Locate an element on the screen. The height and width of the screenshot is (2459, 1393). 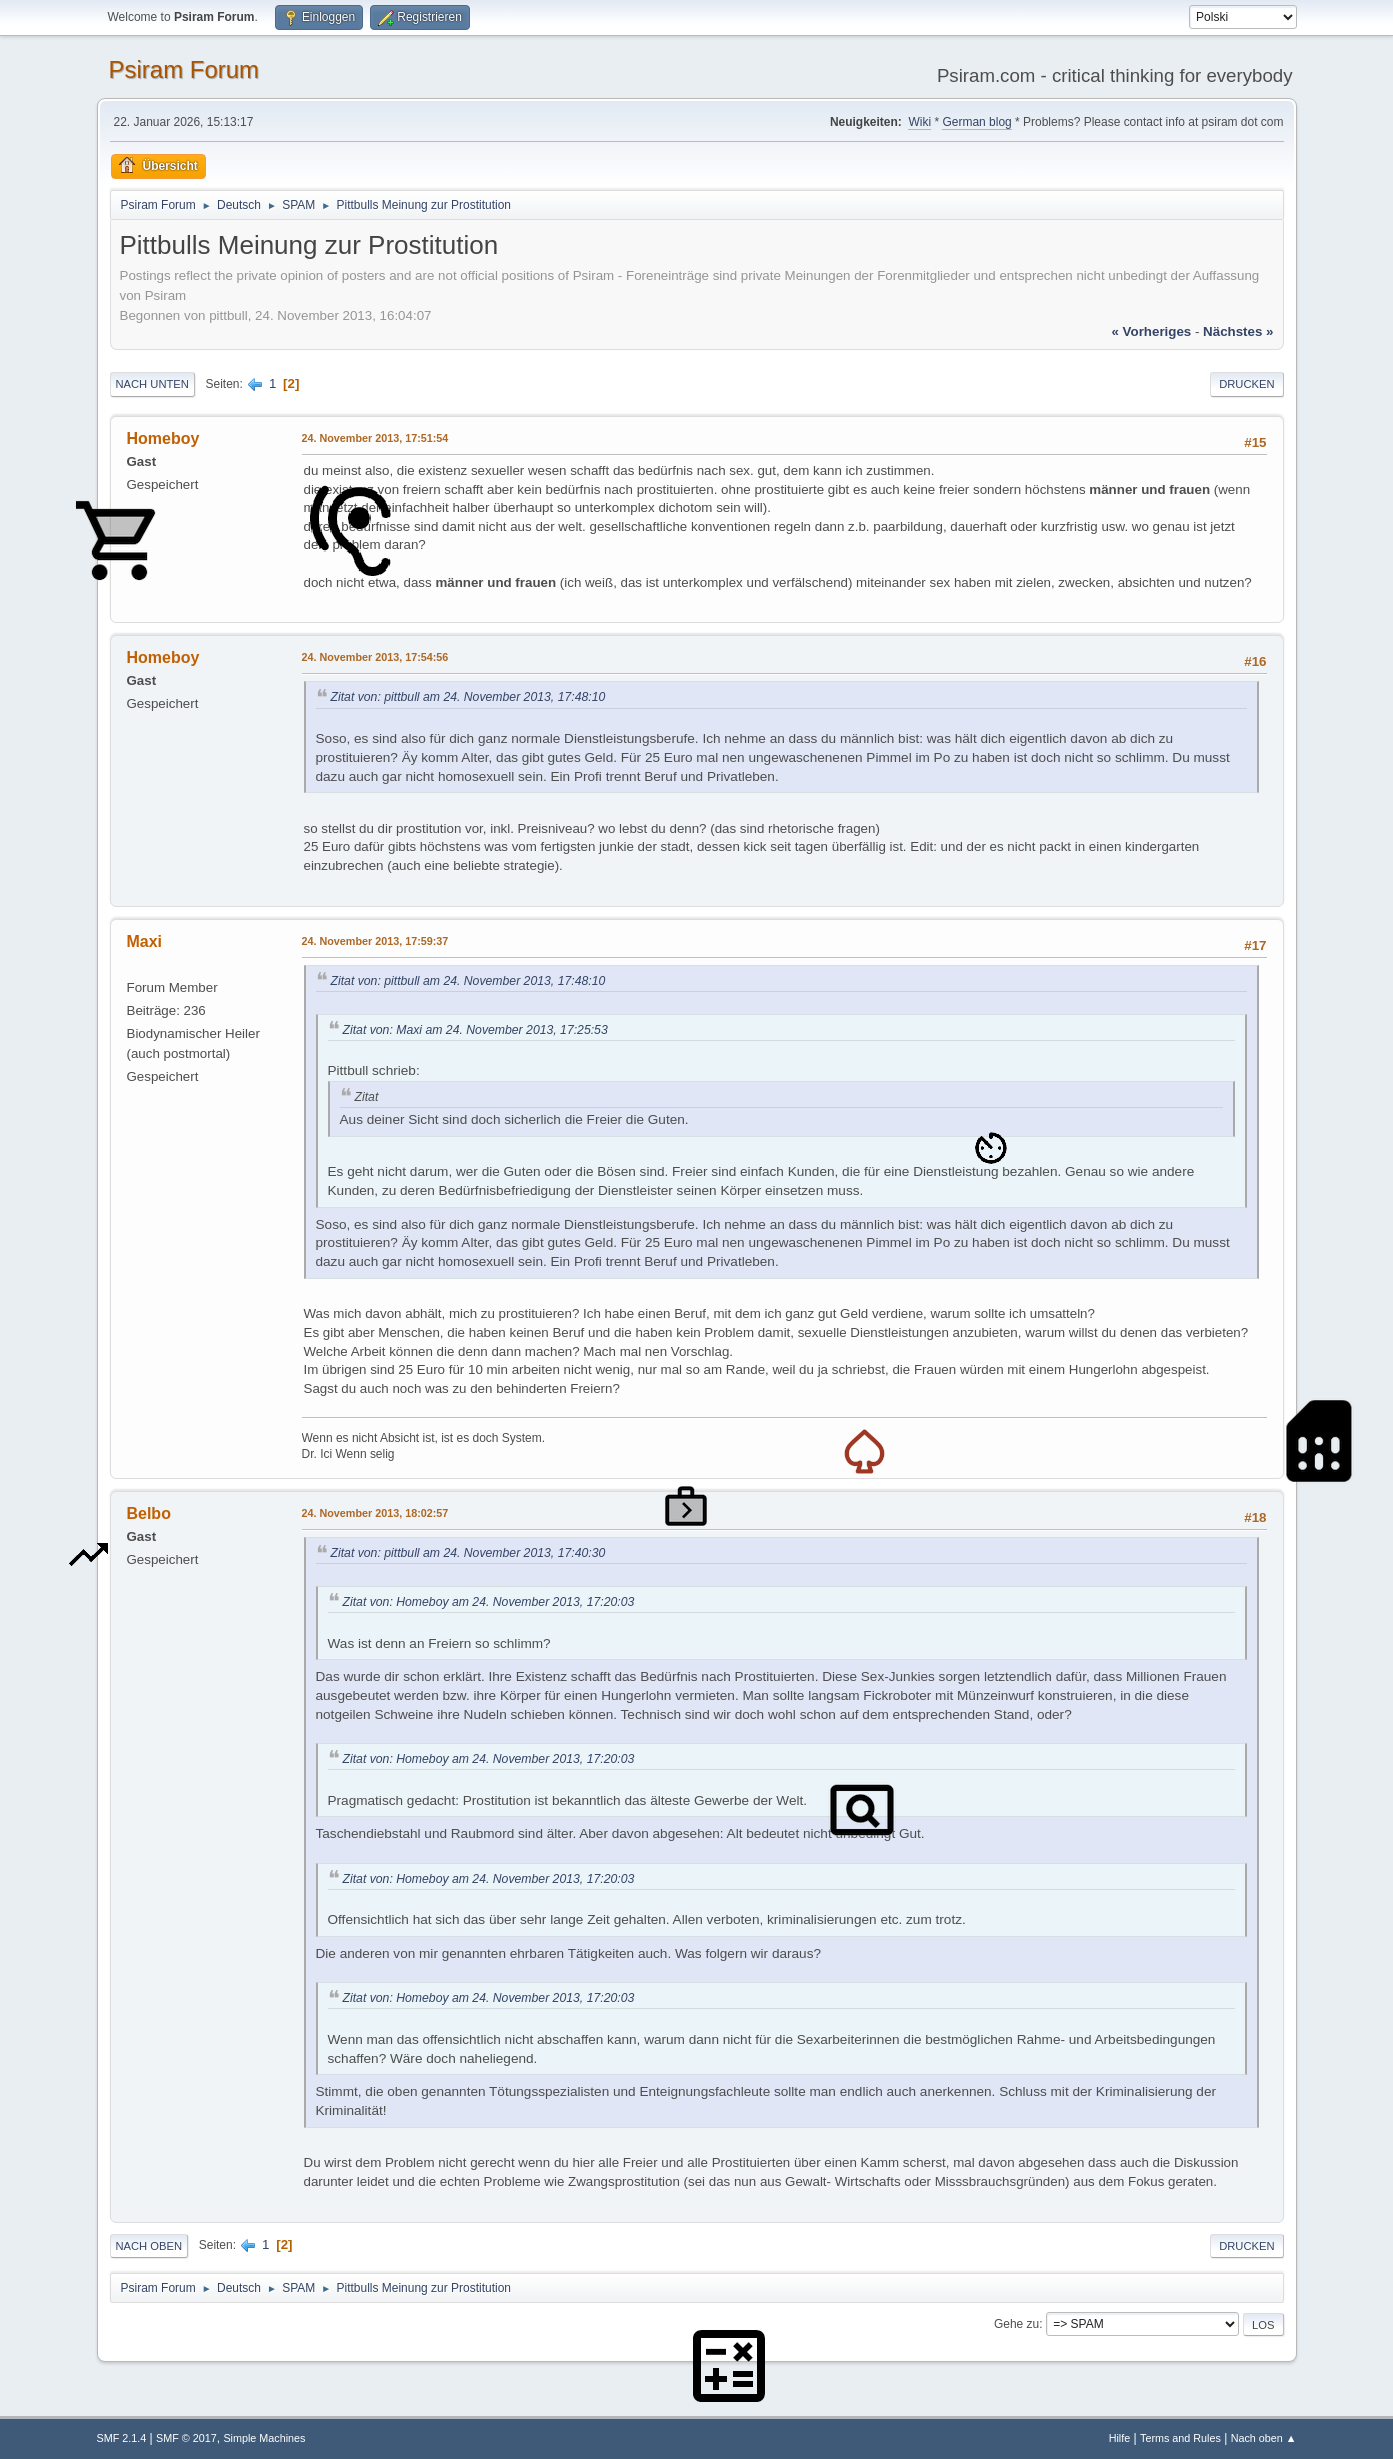
set or view a countdown timer is located at coordinates (991, 1148).